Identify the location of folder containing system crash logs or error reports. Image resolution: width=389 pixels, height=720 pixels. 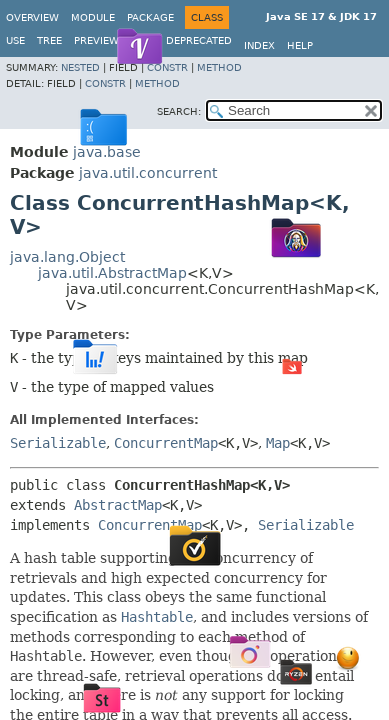
(103, 128).